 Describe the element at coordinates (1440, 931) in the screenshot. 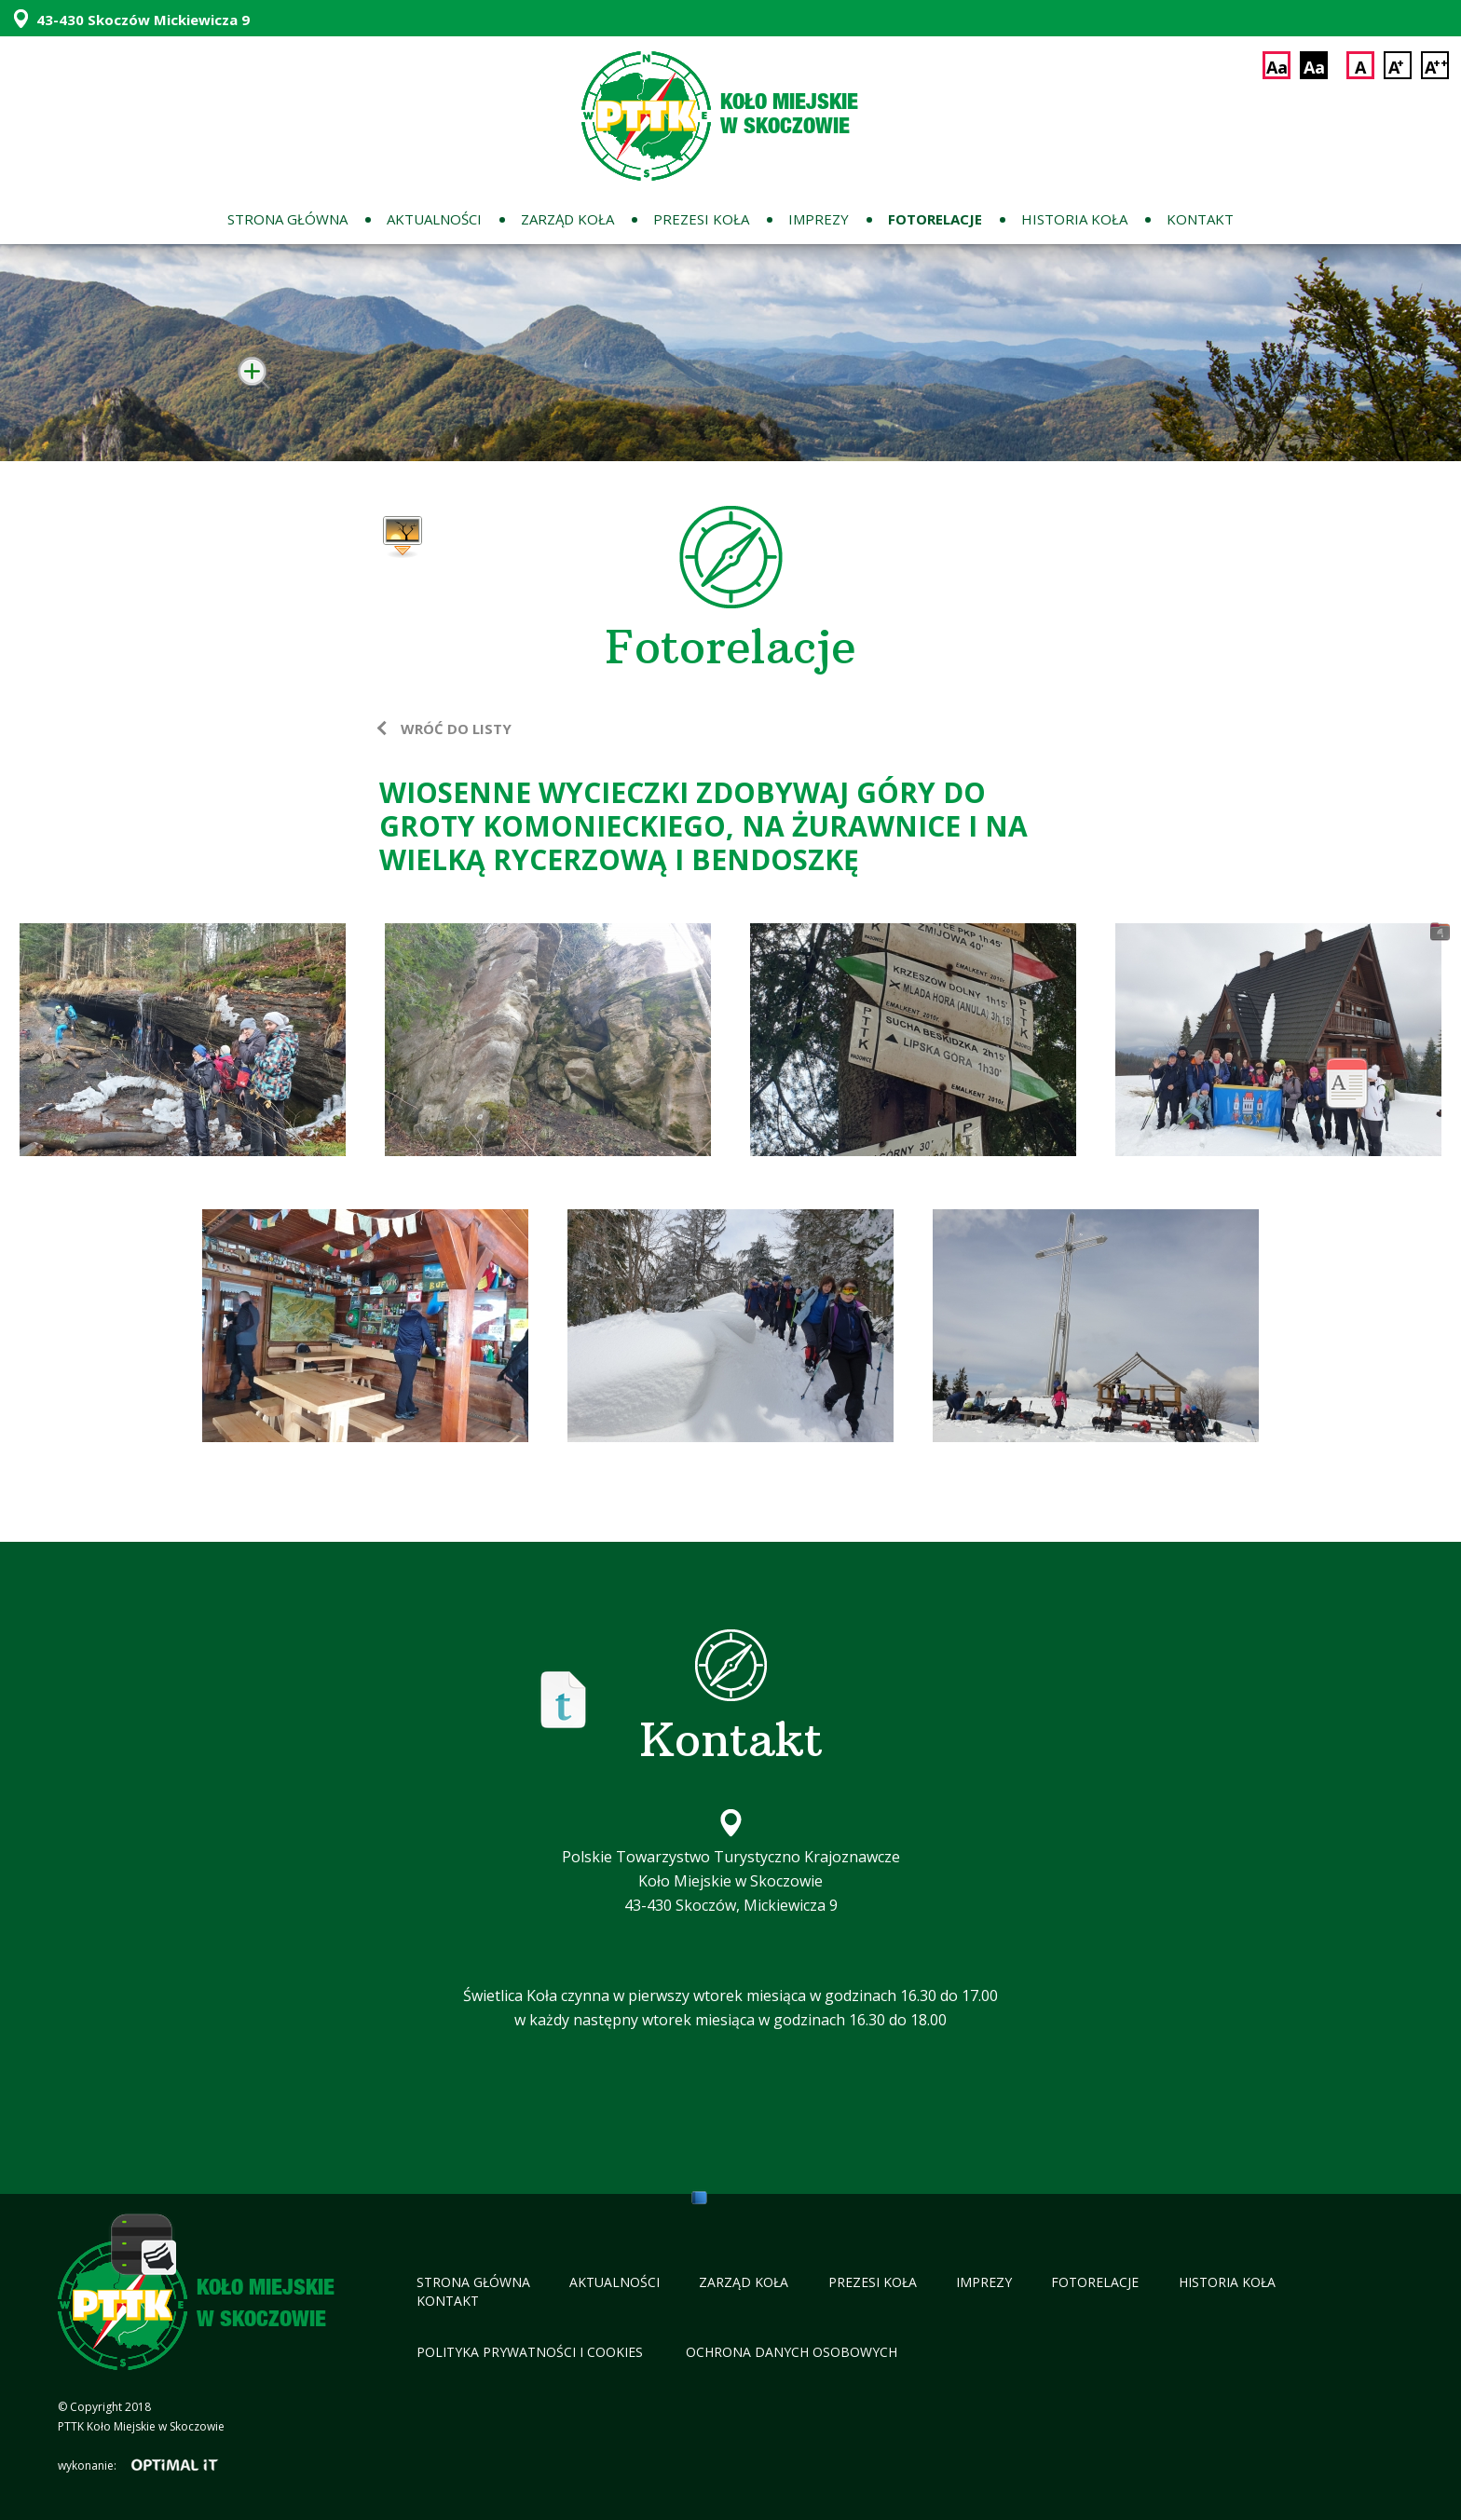

I see `open insync cloud sync folder` at that location.